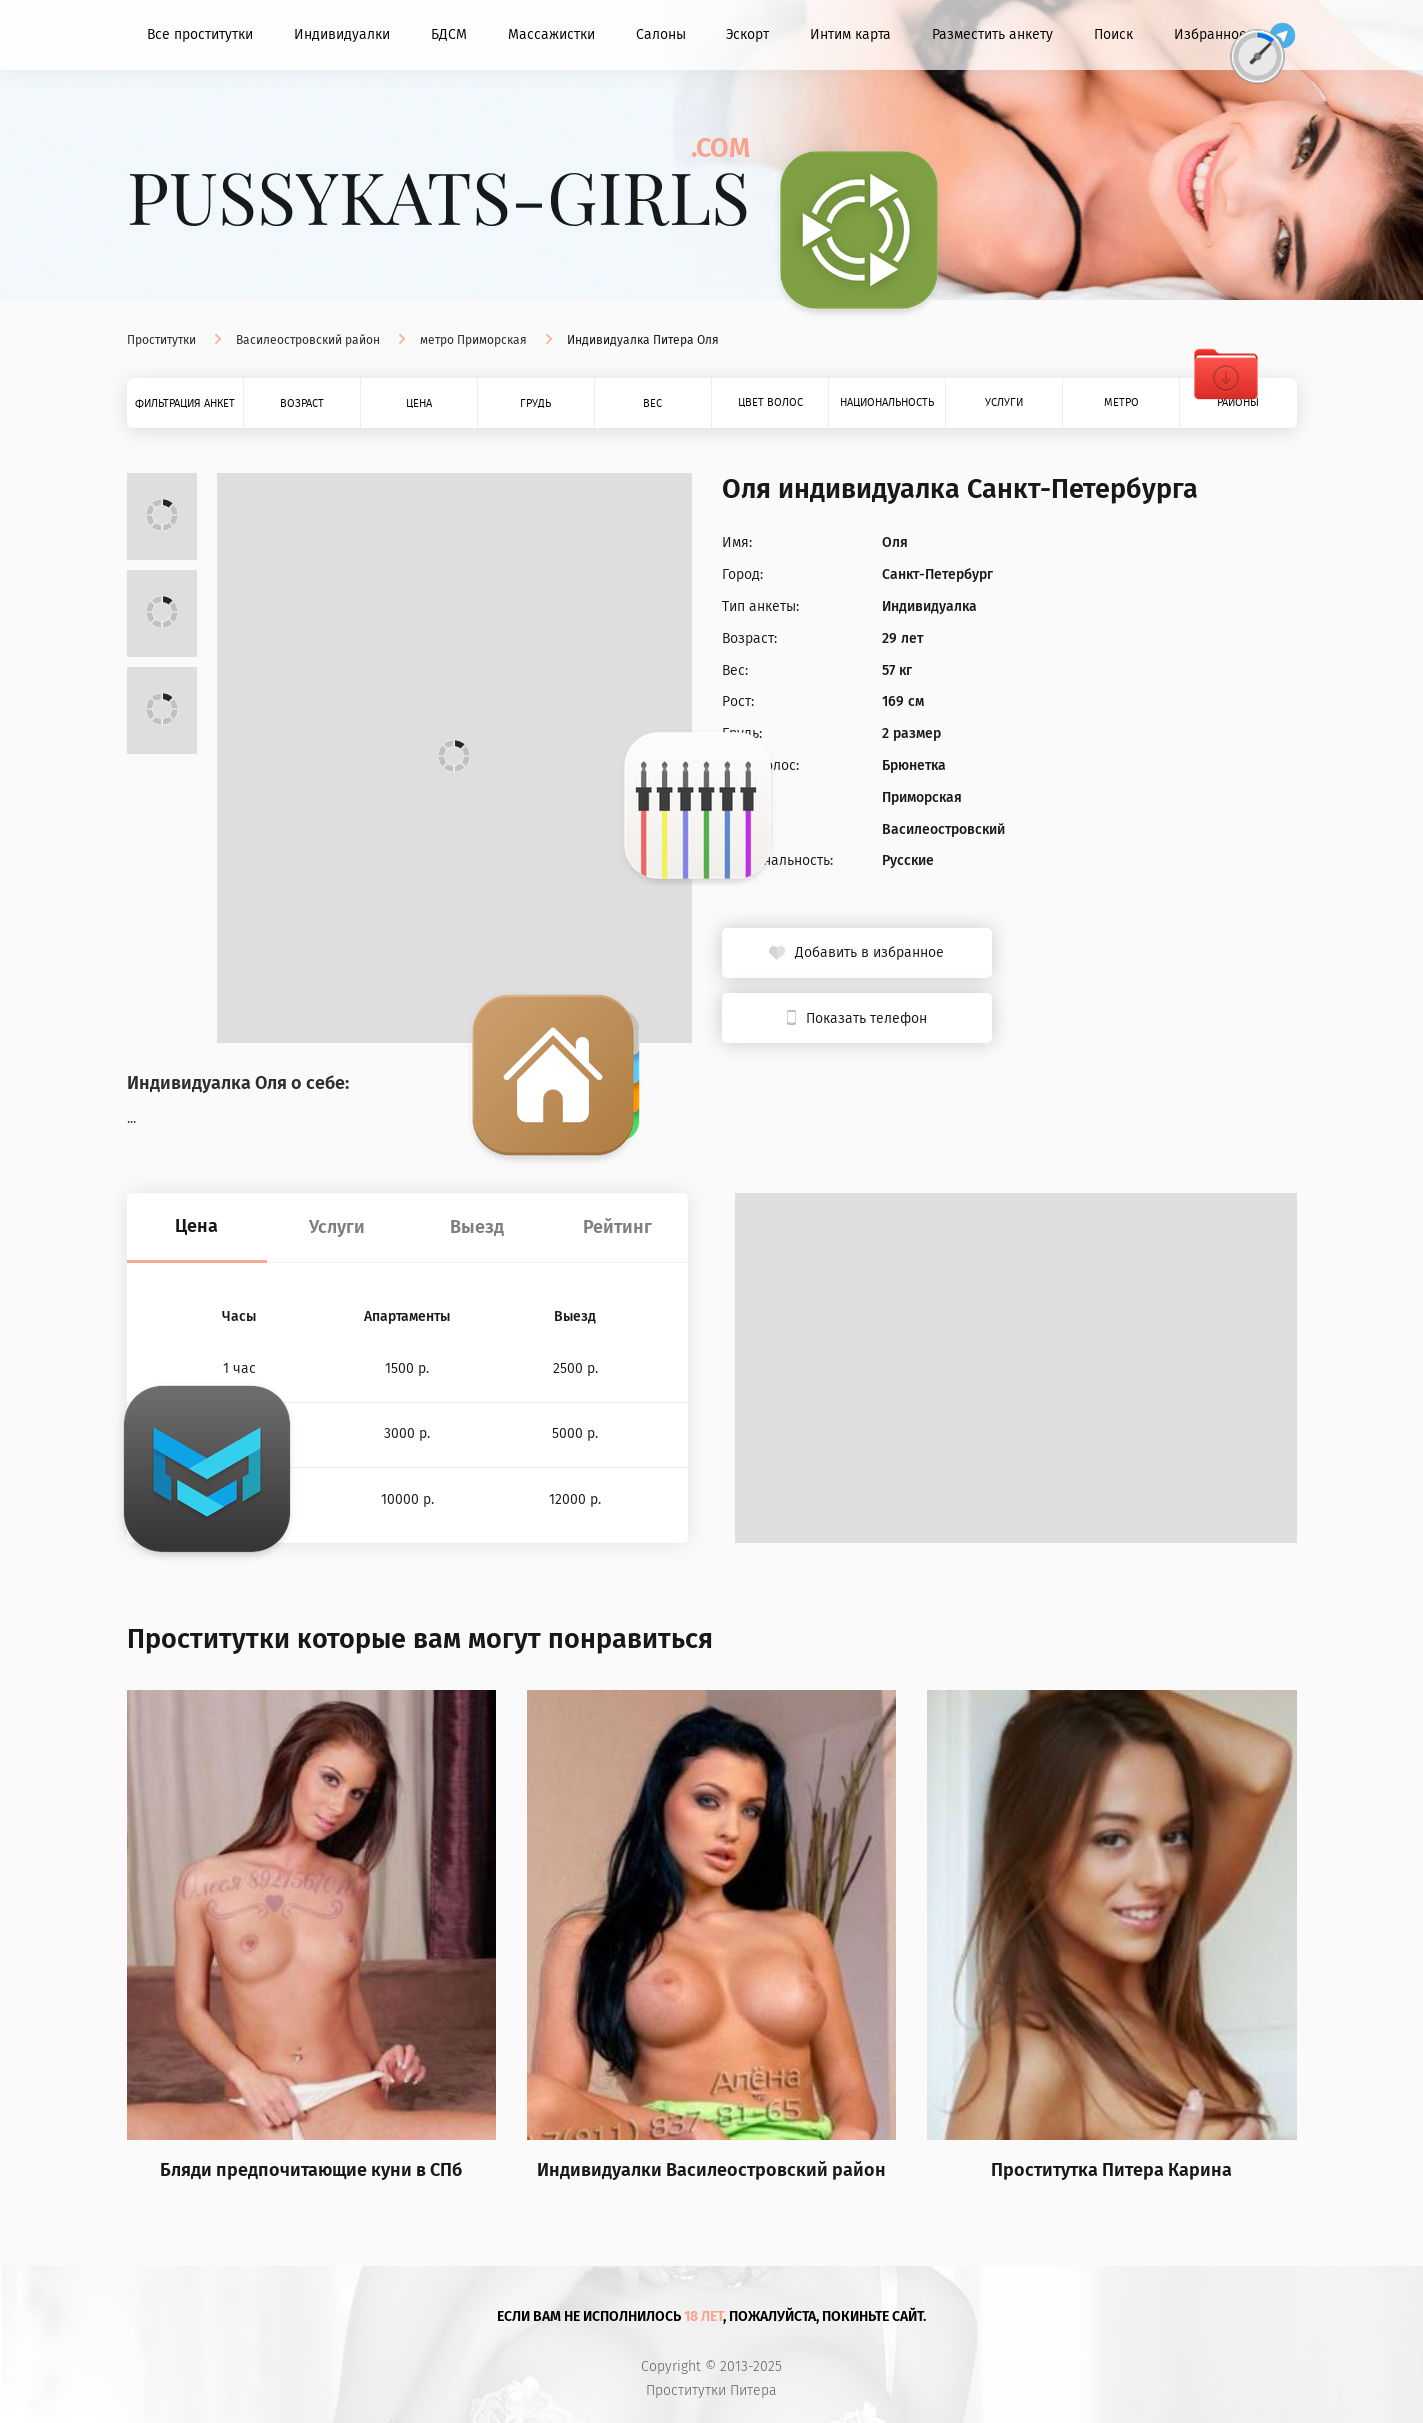  What do you see at coordinates (1257, 56) in the screenshot?
I see `open sysprof system profiler` at bounding box center [1257, 56].